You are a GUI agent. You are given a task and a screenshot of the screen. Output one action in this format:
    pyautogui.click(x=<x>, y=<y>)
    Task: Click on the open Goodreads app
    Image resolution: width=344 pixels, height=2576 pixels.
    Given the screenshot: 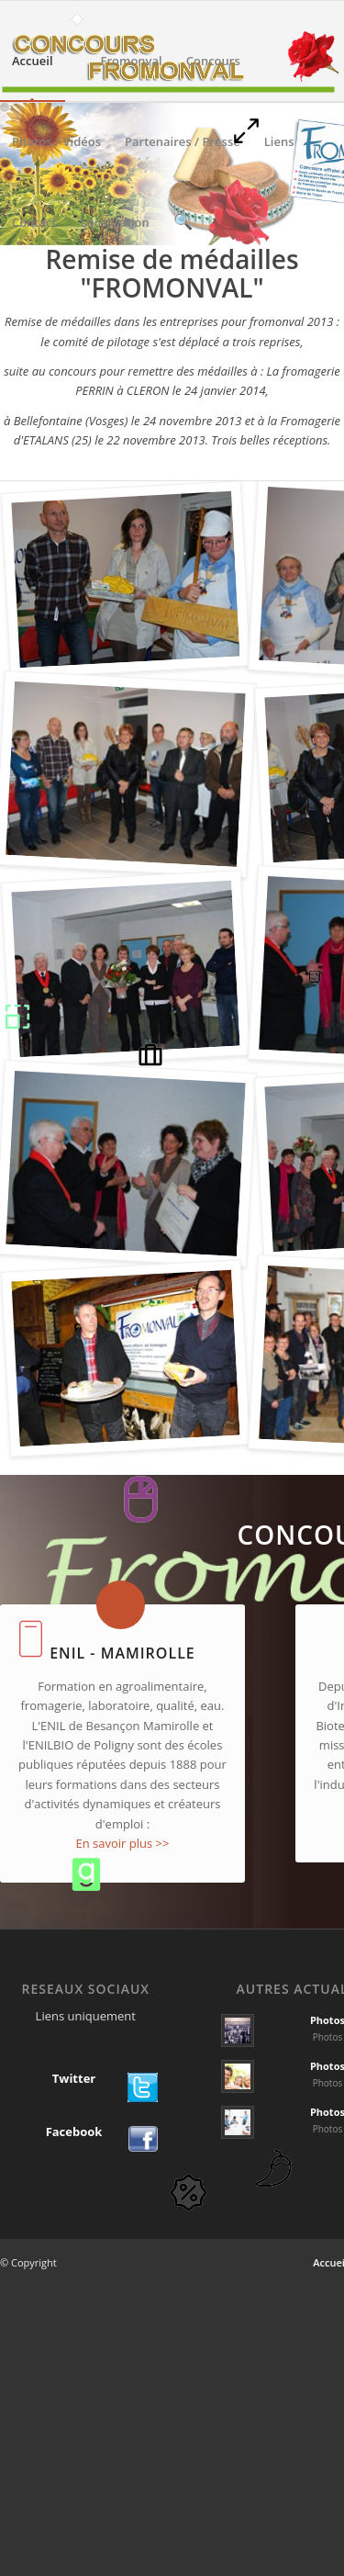 What is the action you would take?
    pyautogui.click(x=86, y=1874)
    